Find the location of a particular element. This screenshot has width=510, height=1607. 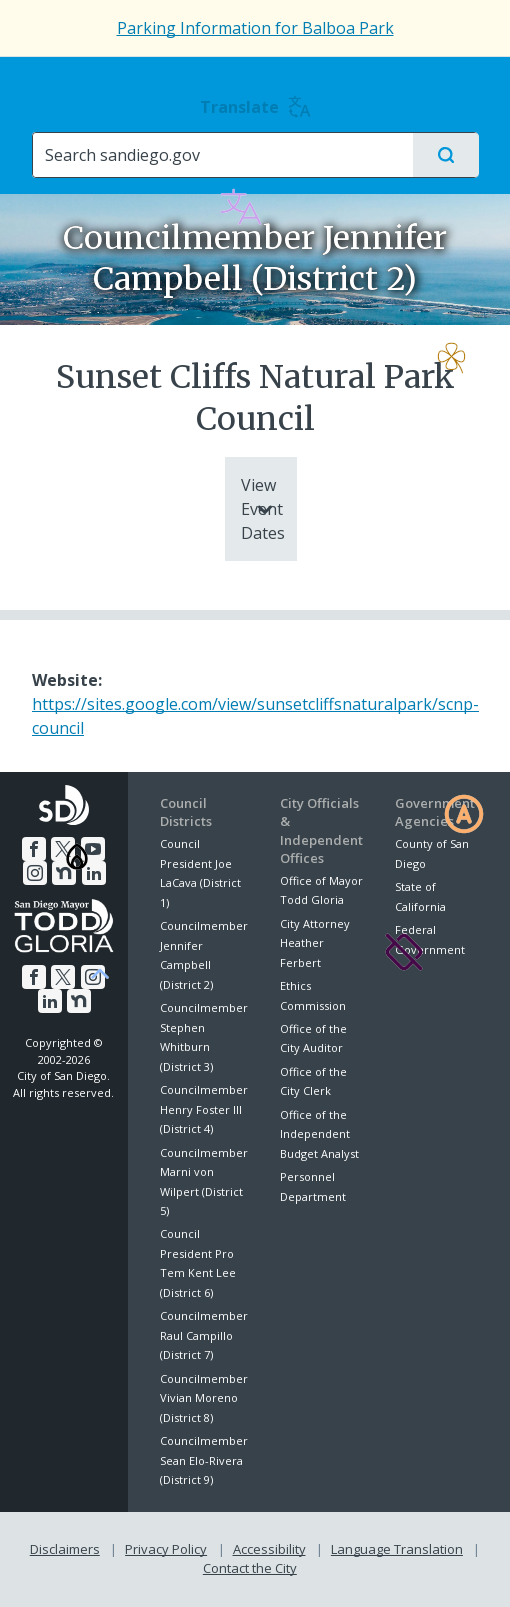

xbox controller A button indicator is located at coordinates (464, 814).